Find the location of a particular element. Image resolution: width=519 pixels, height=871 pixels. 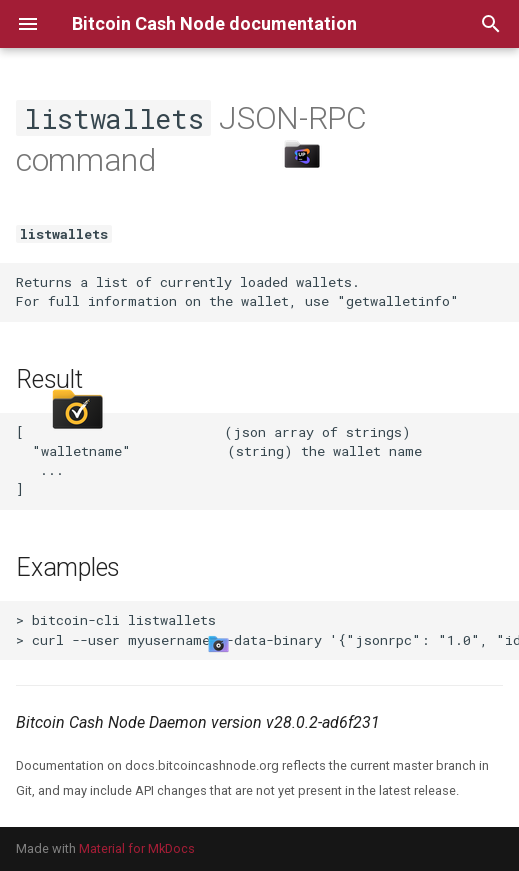

open norton antivirus files folder is located at coordinates (77, 410).